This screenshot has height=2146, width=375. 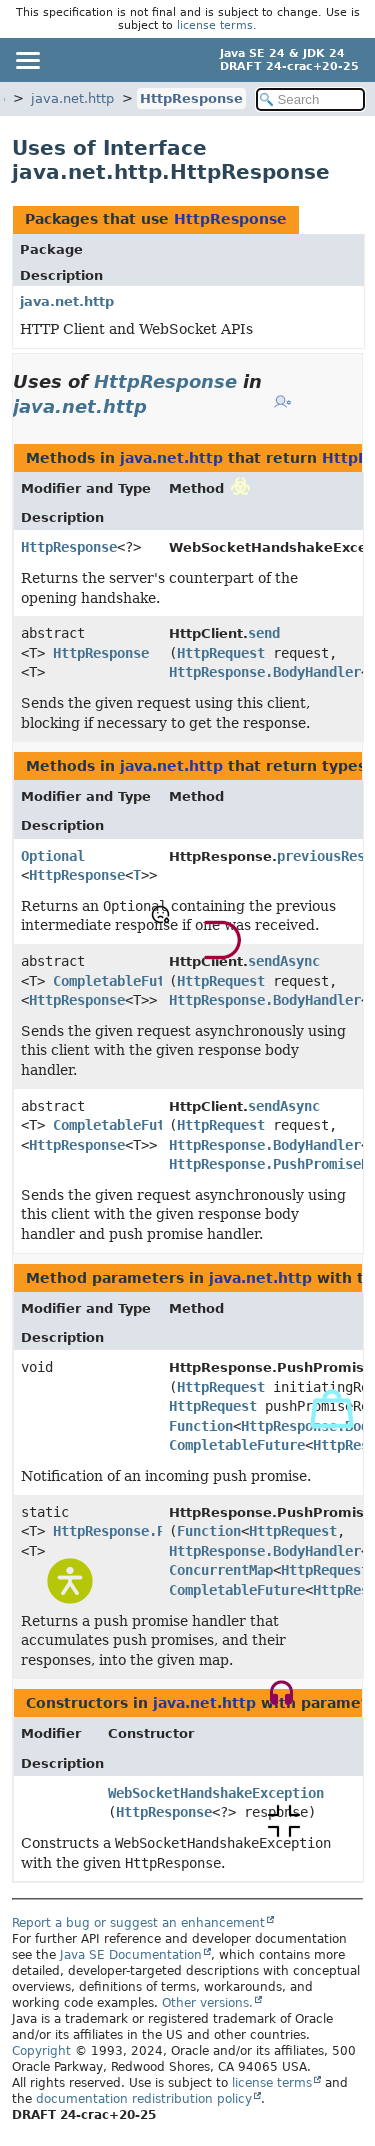 What do you see at coordinates (281, 1693) in the screenshot?
I see `listen to audio or music` at bounding box center [281, 1693].